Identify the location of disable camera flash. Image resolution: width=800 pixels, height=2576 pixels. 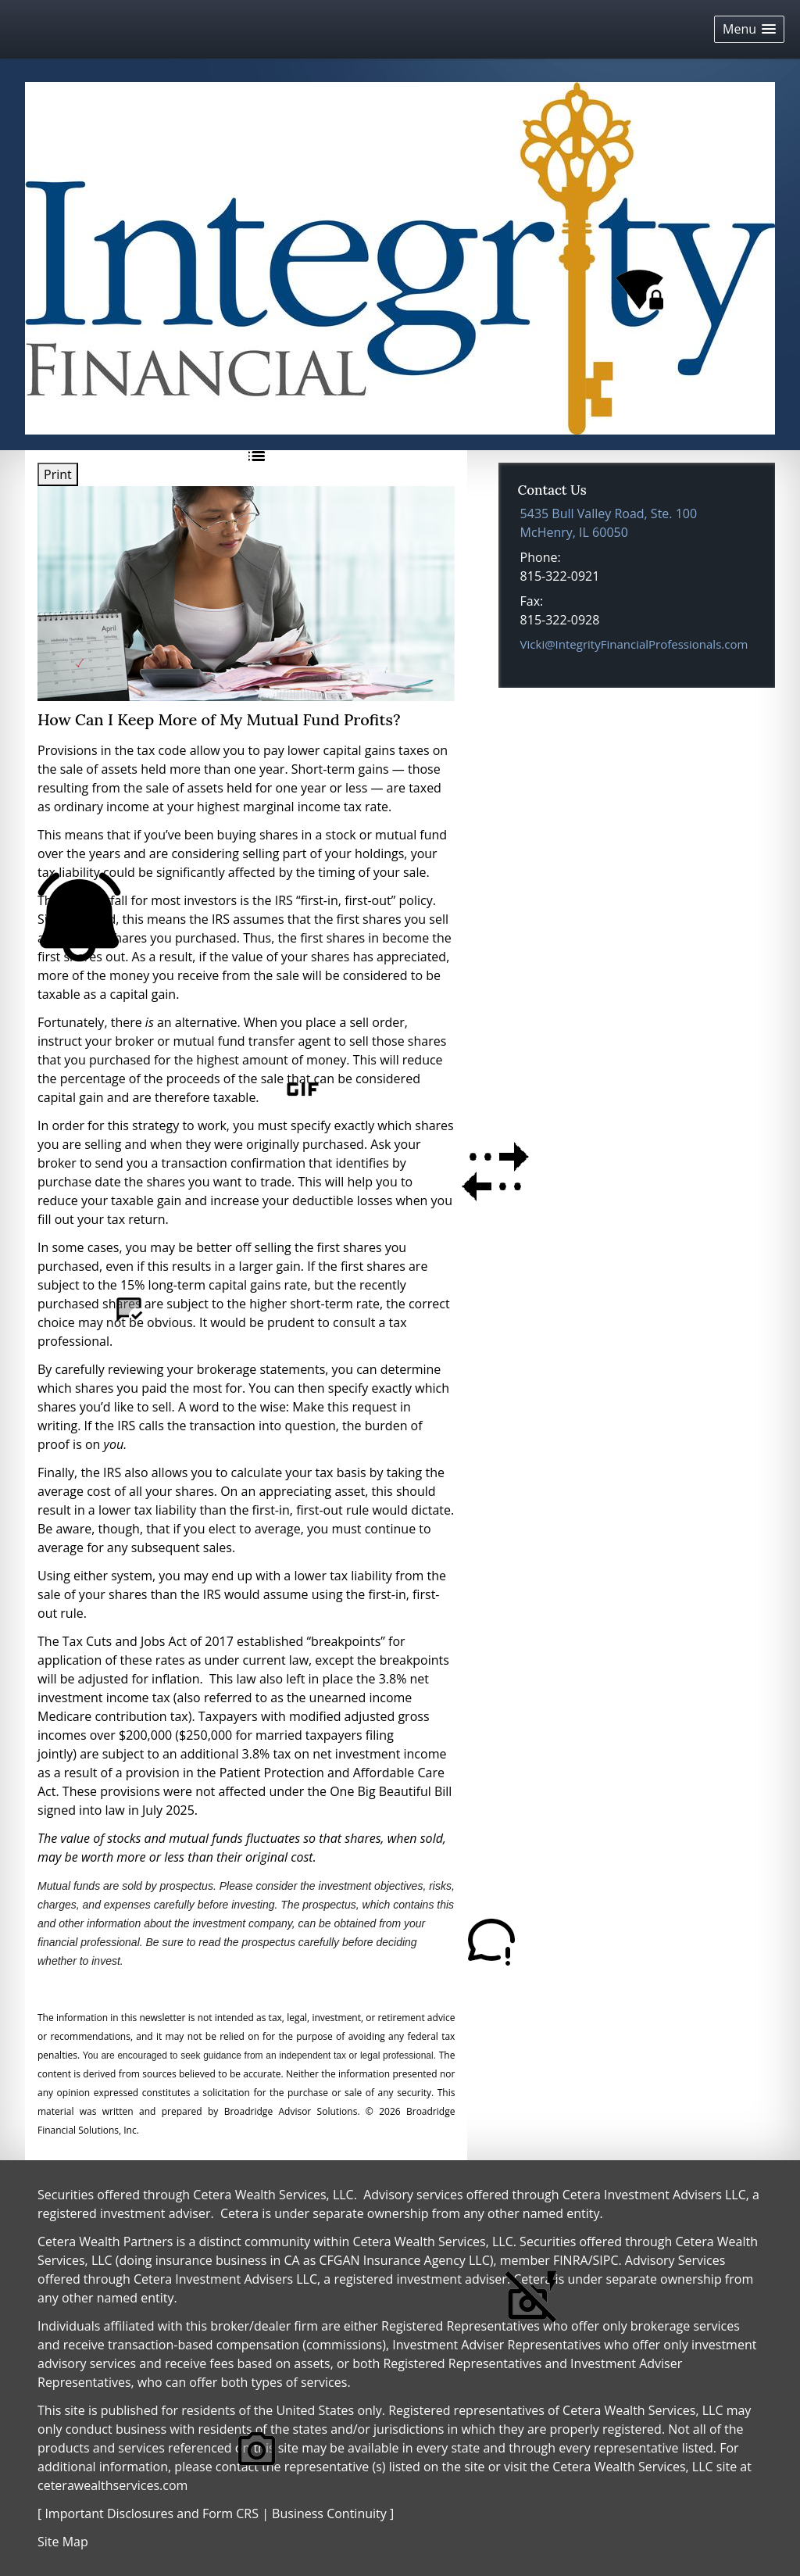
(532, 2295).